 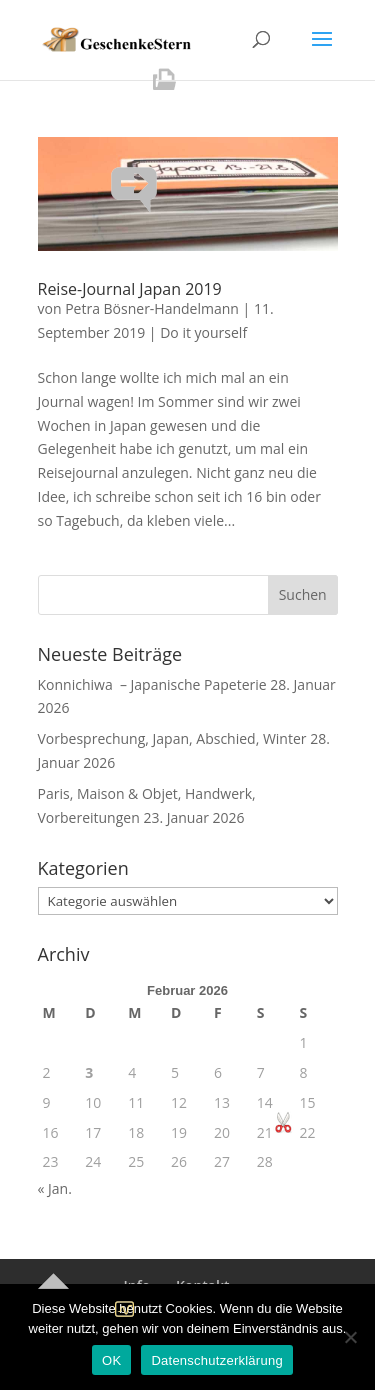 I want to click on open a document from files, so click(x=164, y=78).